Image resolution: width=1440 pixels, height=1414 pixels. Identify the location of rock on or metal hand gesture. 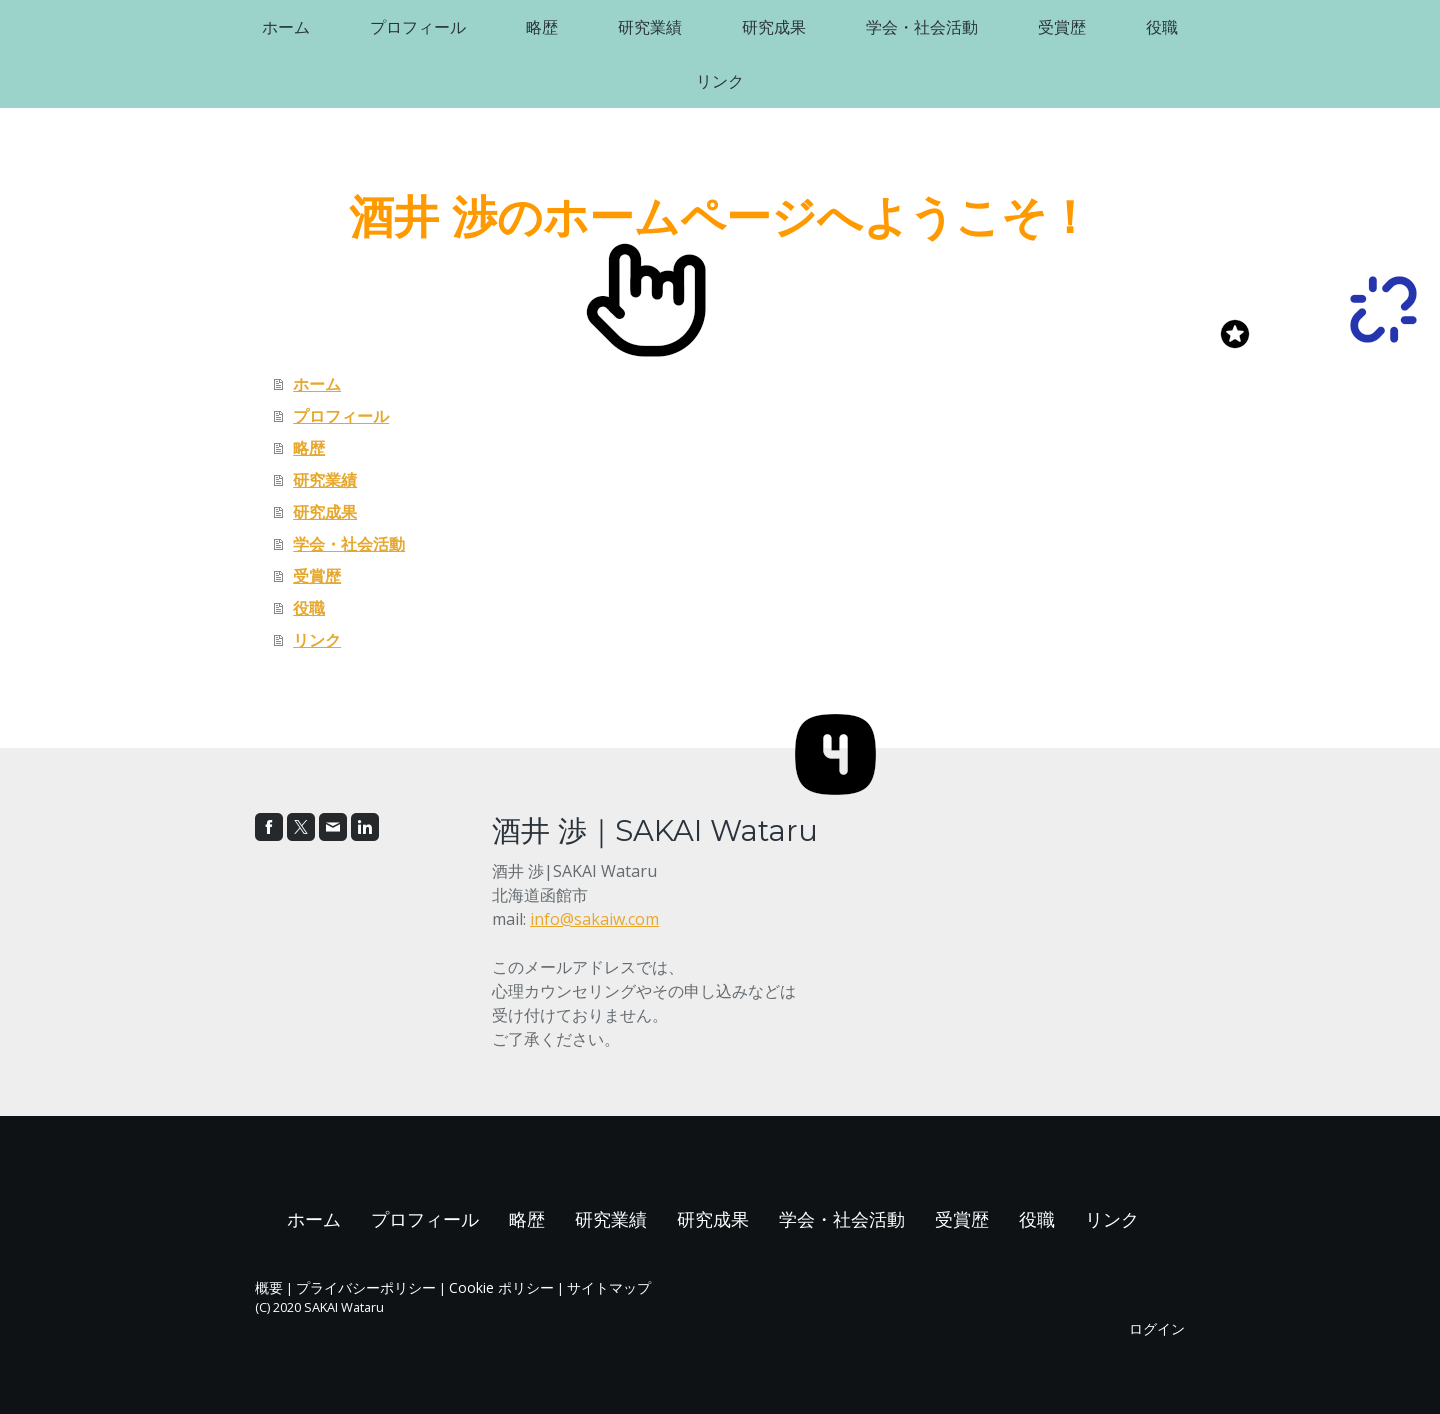
(646, 297).